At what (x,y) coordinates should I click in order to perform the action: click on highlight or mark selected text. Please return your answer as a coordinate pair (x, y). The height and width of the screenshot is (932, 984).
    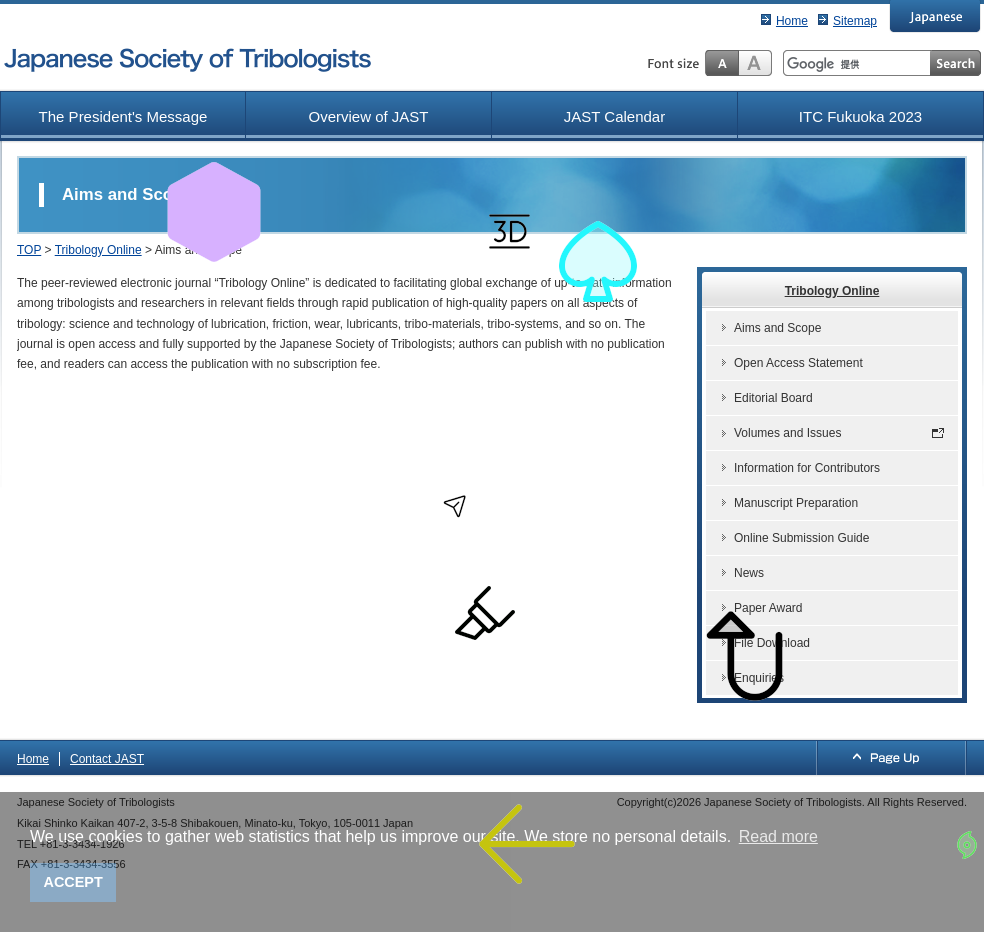
    Looking at the image, I should click on (483, 616).